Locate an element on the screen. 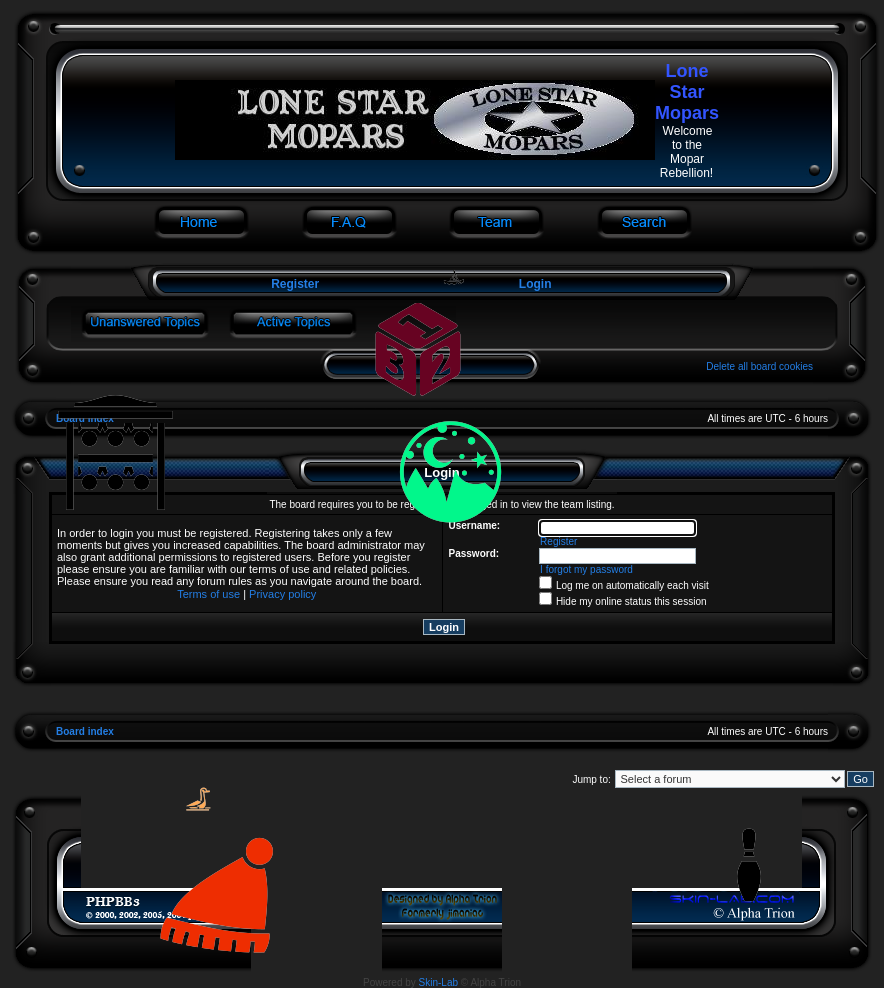 The height and width of the screenshot is (988, 884). access kayaking or canoeing activities is located at coordinates (454, 278).